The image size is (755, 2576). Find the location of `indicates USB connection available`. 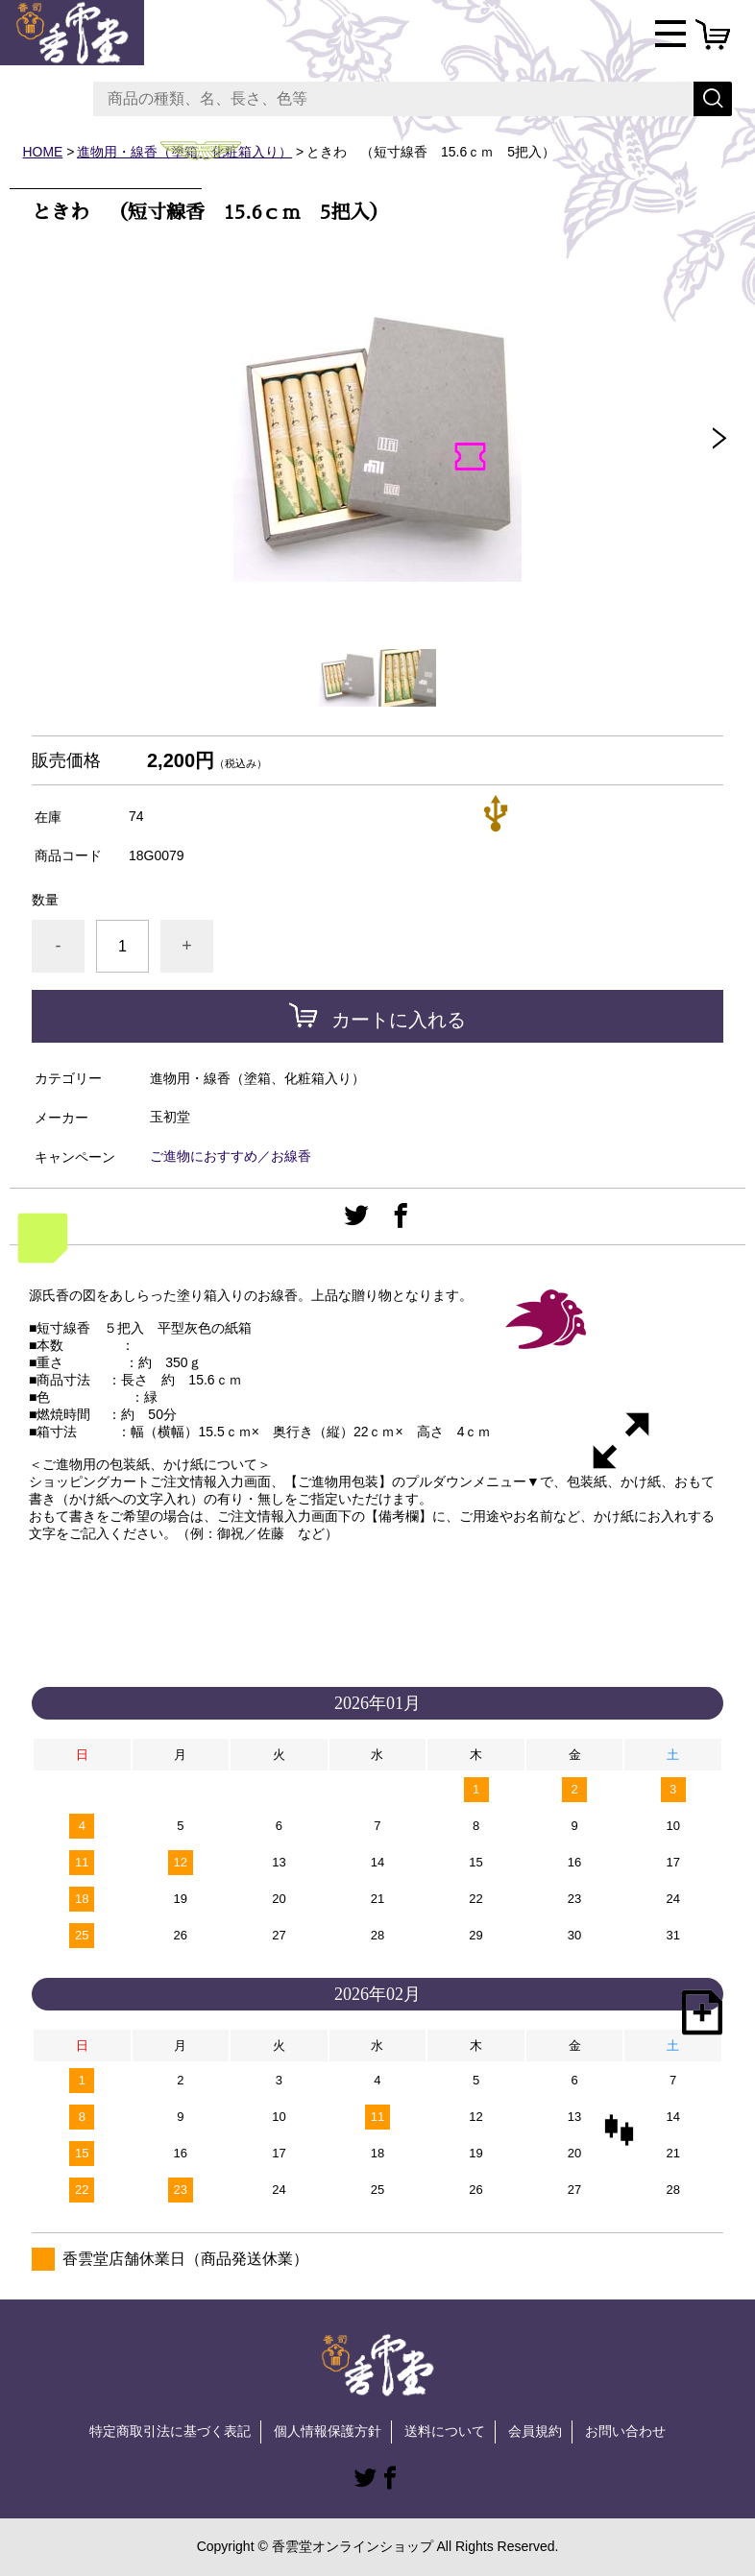

indicates USB connection available is located at coordinates (496, 813).